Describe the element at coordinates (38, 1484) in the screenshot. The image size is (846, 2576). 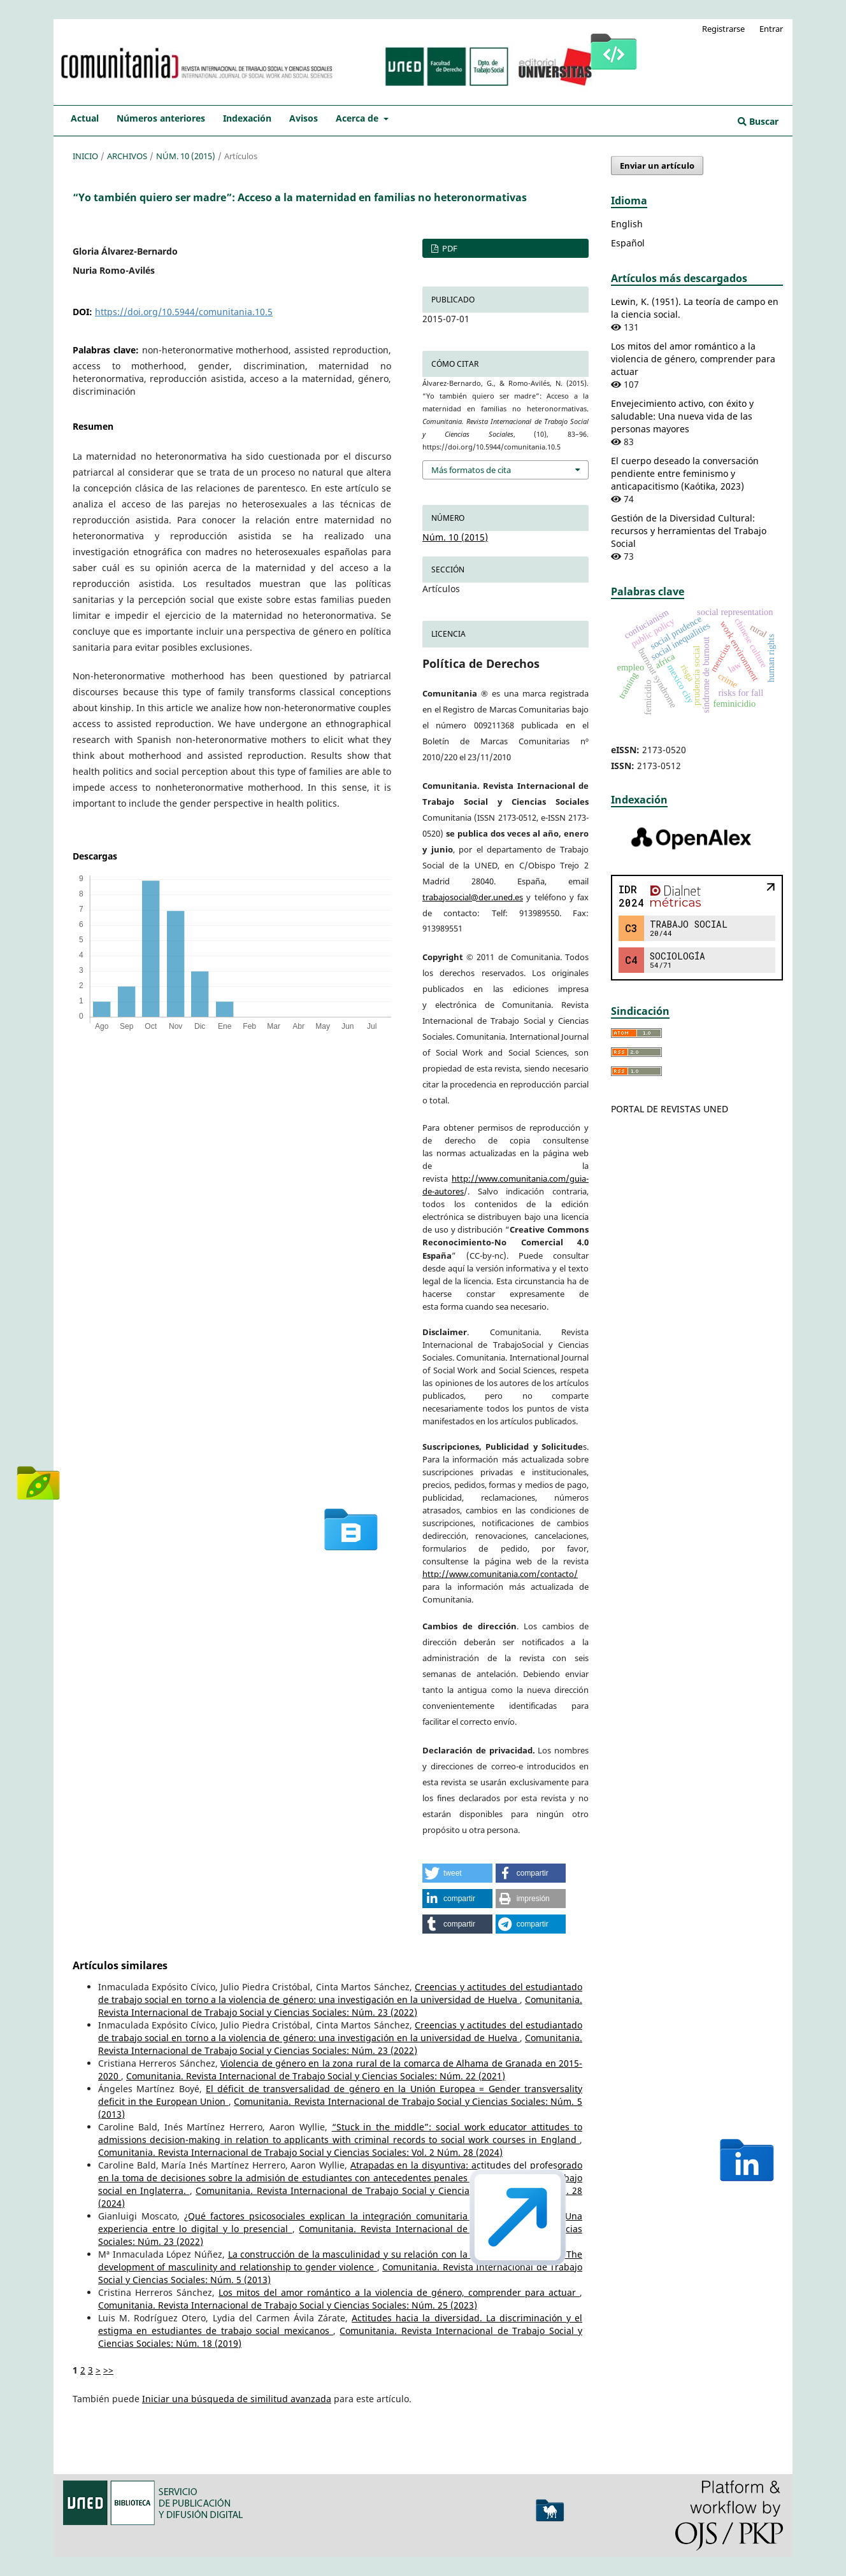
I see `open peazip compressed files folder` at that location.